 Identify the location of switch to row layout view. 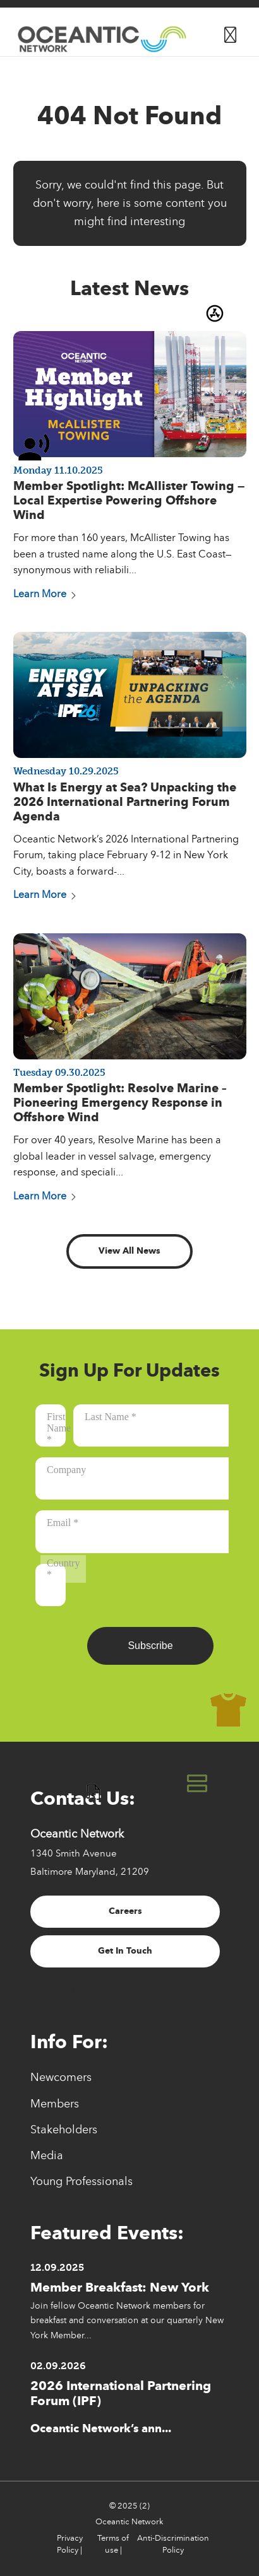
(197, 1783).